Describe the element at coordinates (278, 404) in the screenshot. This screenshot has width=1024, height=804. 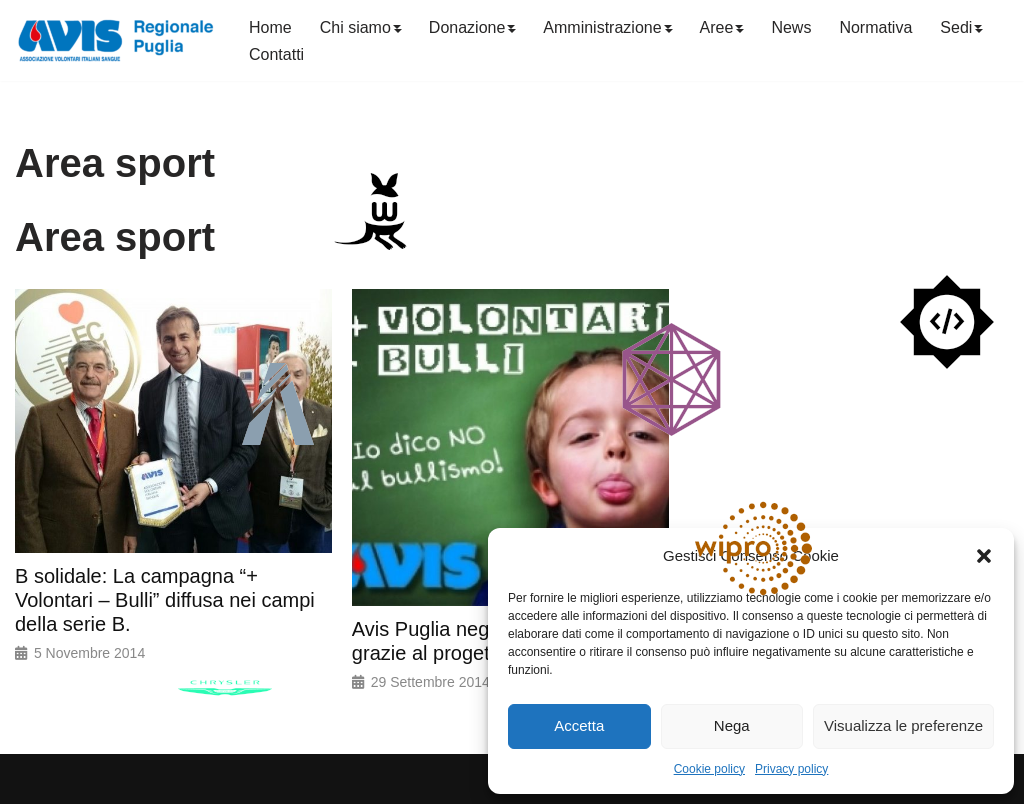
I see `open FiveM game modification client` at that location.